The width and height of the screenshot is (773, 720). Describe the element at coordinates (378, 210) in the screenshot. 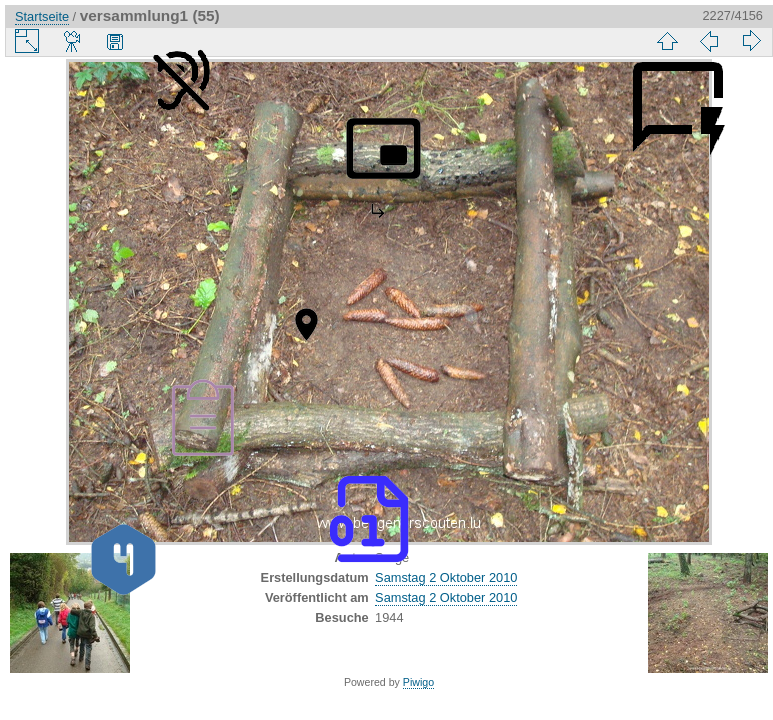

I see `navigate to a subdirectory or nested folder` at that location.